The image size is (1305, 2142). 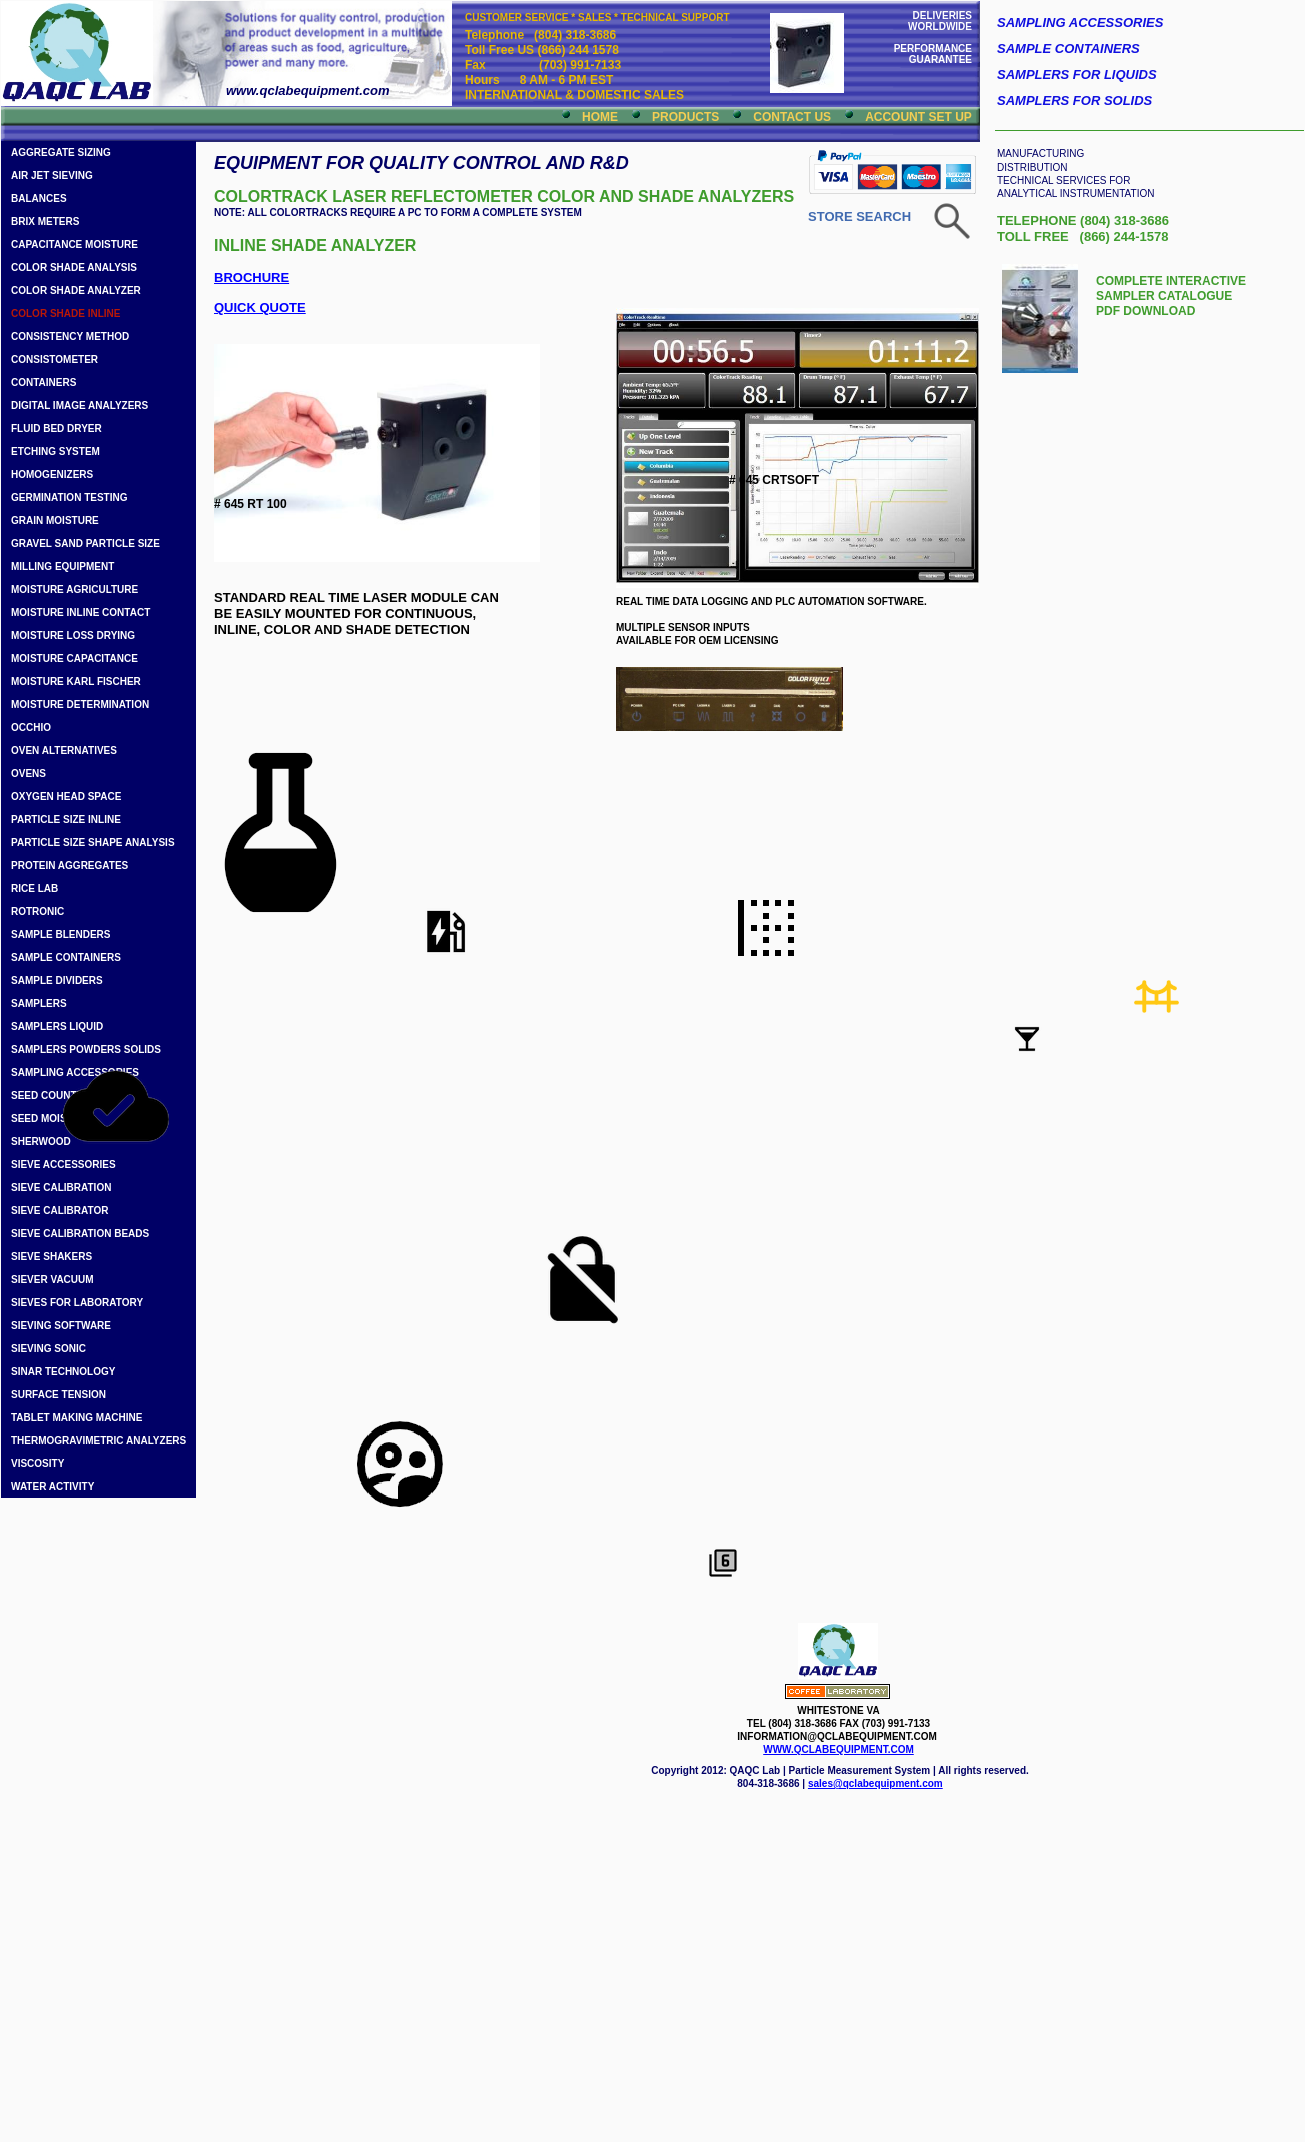 I want to click on filter option 6 in a series of image filters, so click(x=723, y=1563).